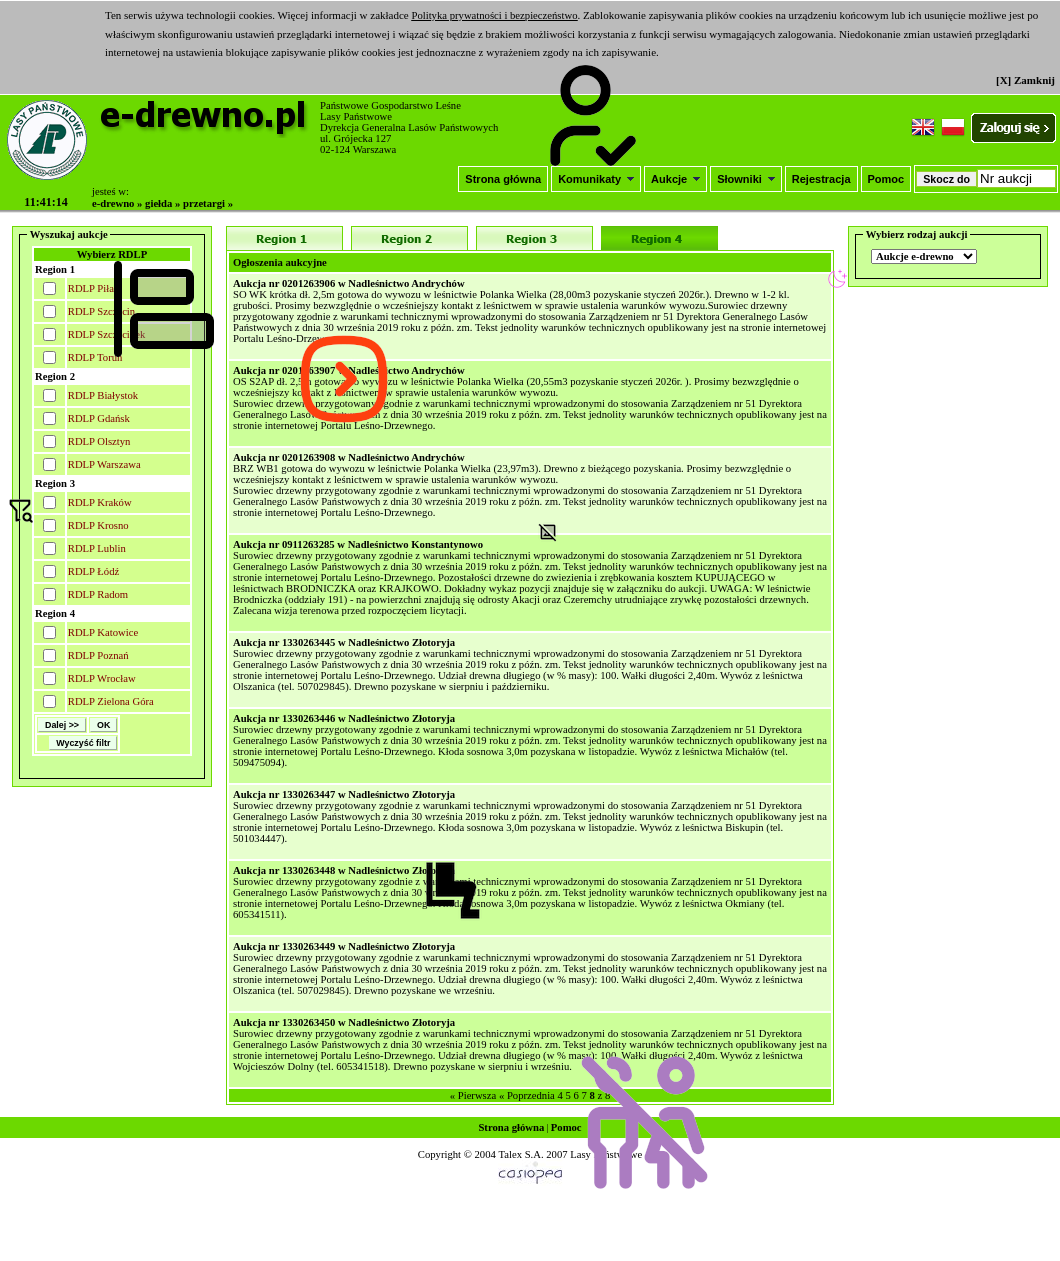  I want to click on verify or approve a user account, so click(585, 115).